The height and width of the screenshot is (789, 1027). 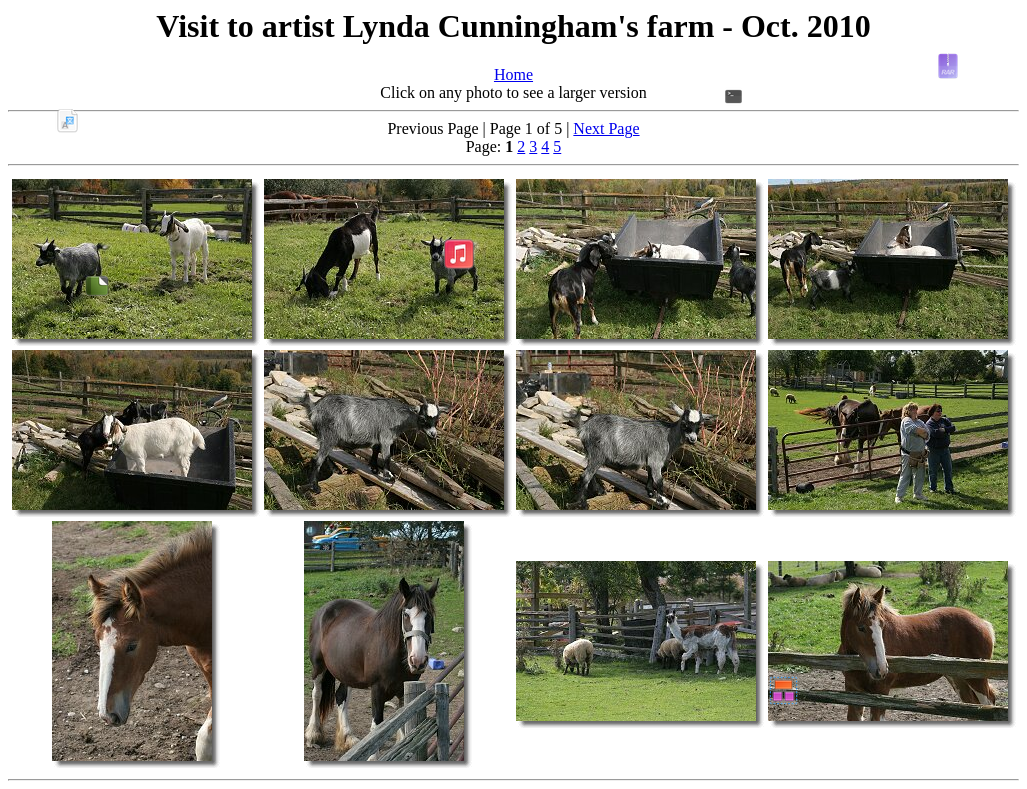 I want to click on a gettext translation file for software localization, so click(x=67, y=120).